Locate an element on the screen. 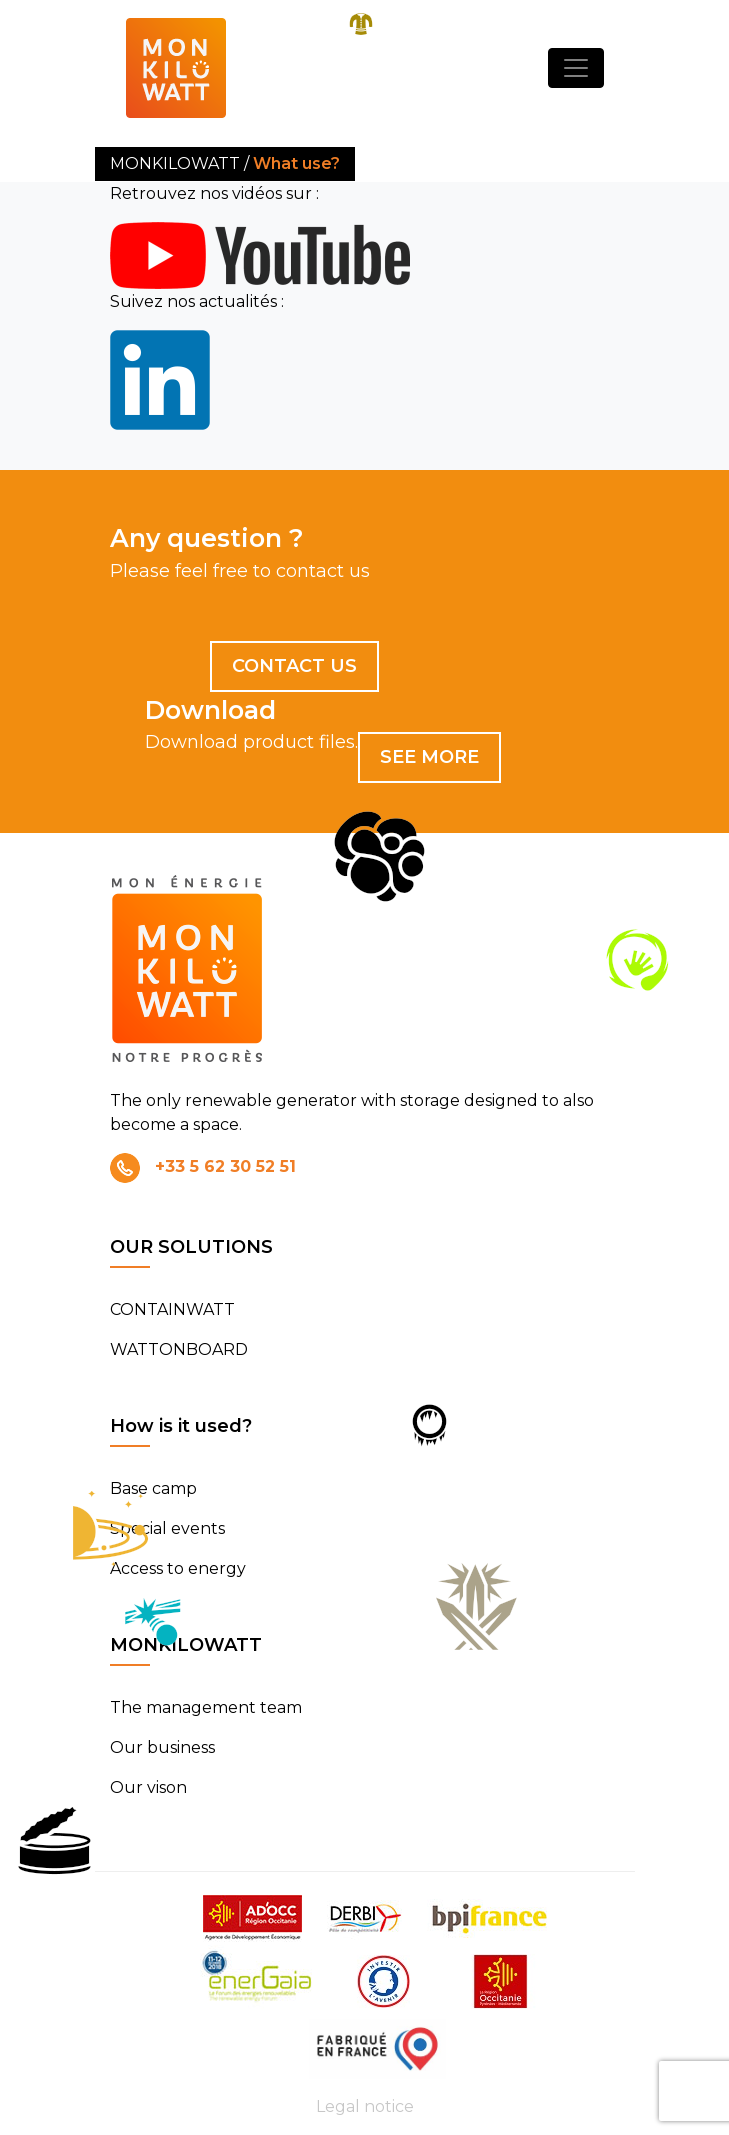  view clothing or apparel items is located at coordinates (361, 24).